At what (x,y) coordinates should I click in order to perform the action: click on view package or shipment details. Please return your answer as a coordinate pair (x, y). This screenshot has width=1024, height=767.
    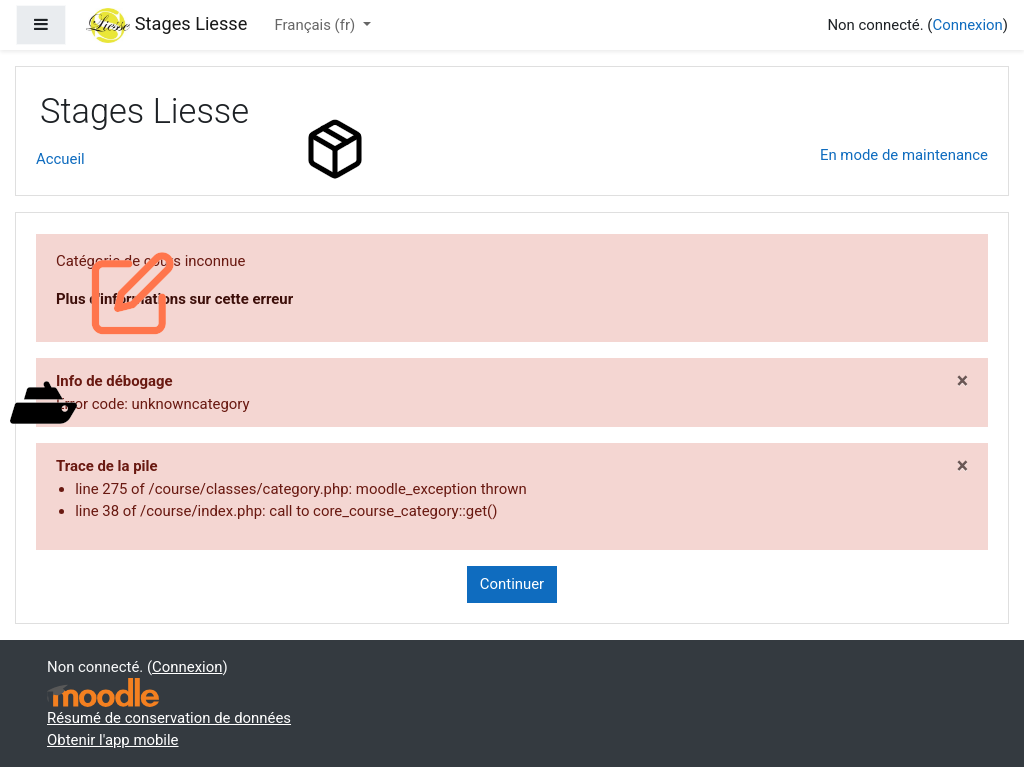
    Looking at the image, I should click on (335, 149).